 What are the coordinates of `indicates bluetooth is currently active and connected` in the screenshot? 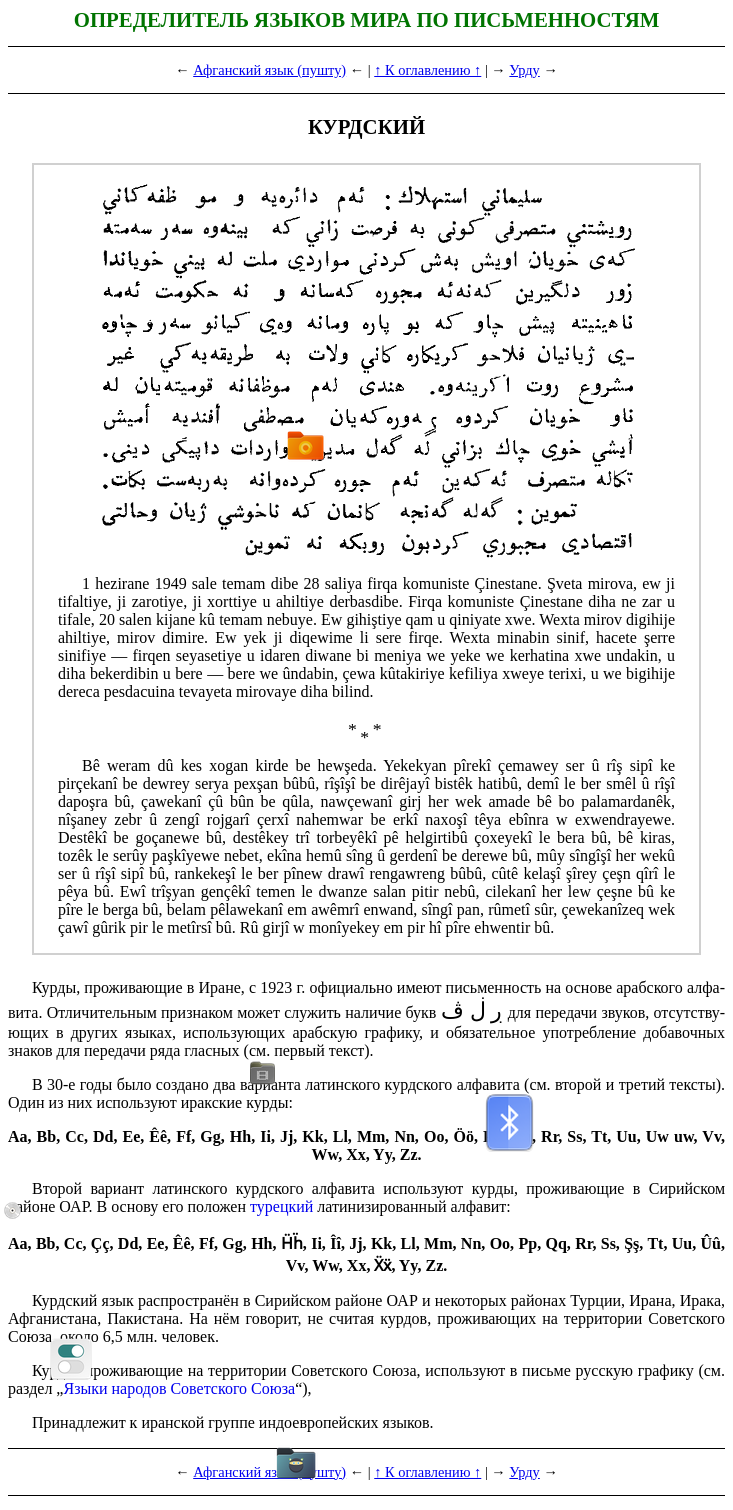 It's located at (509, 1122).